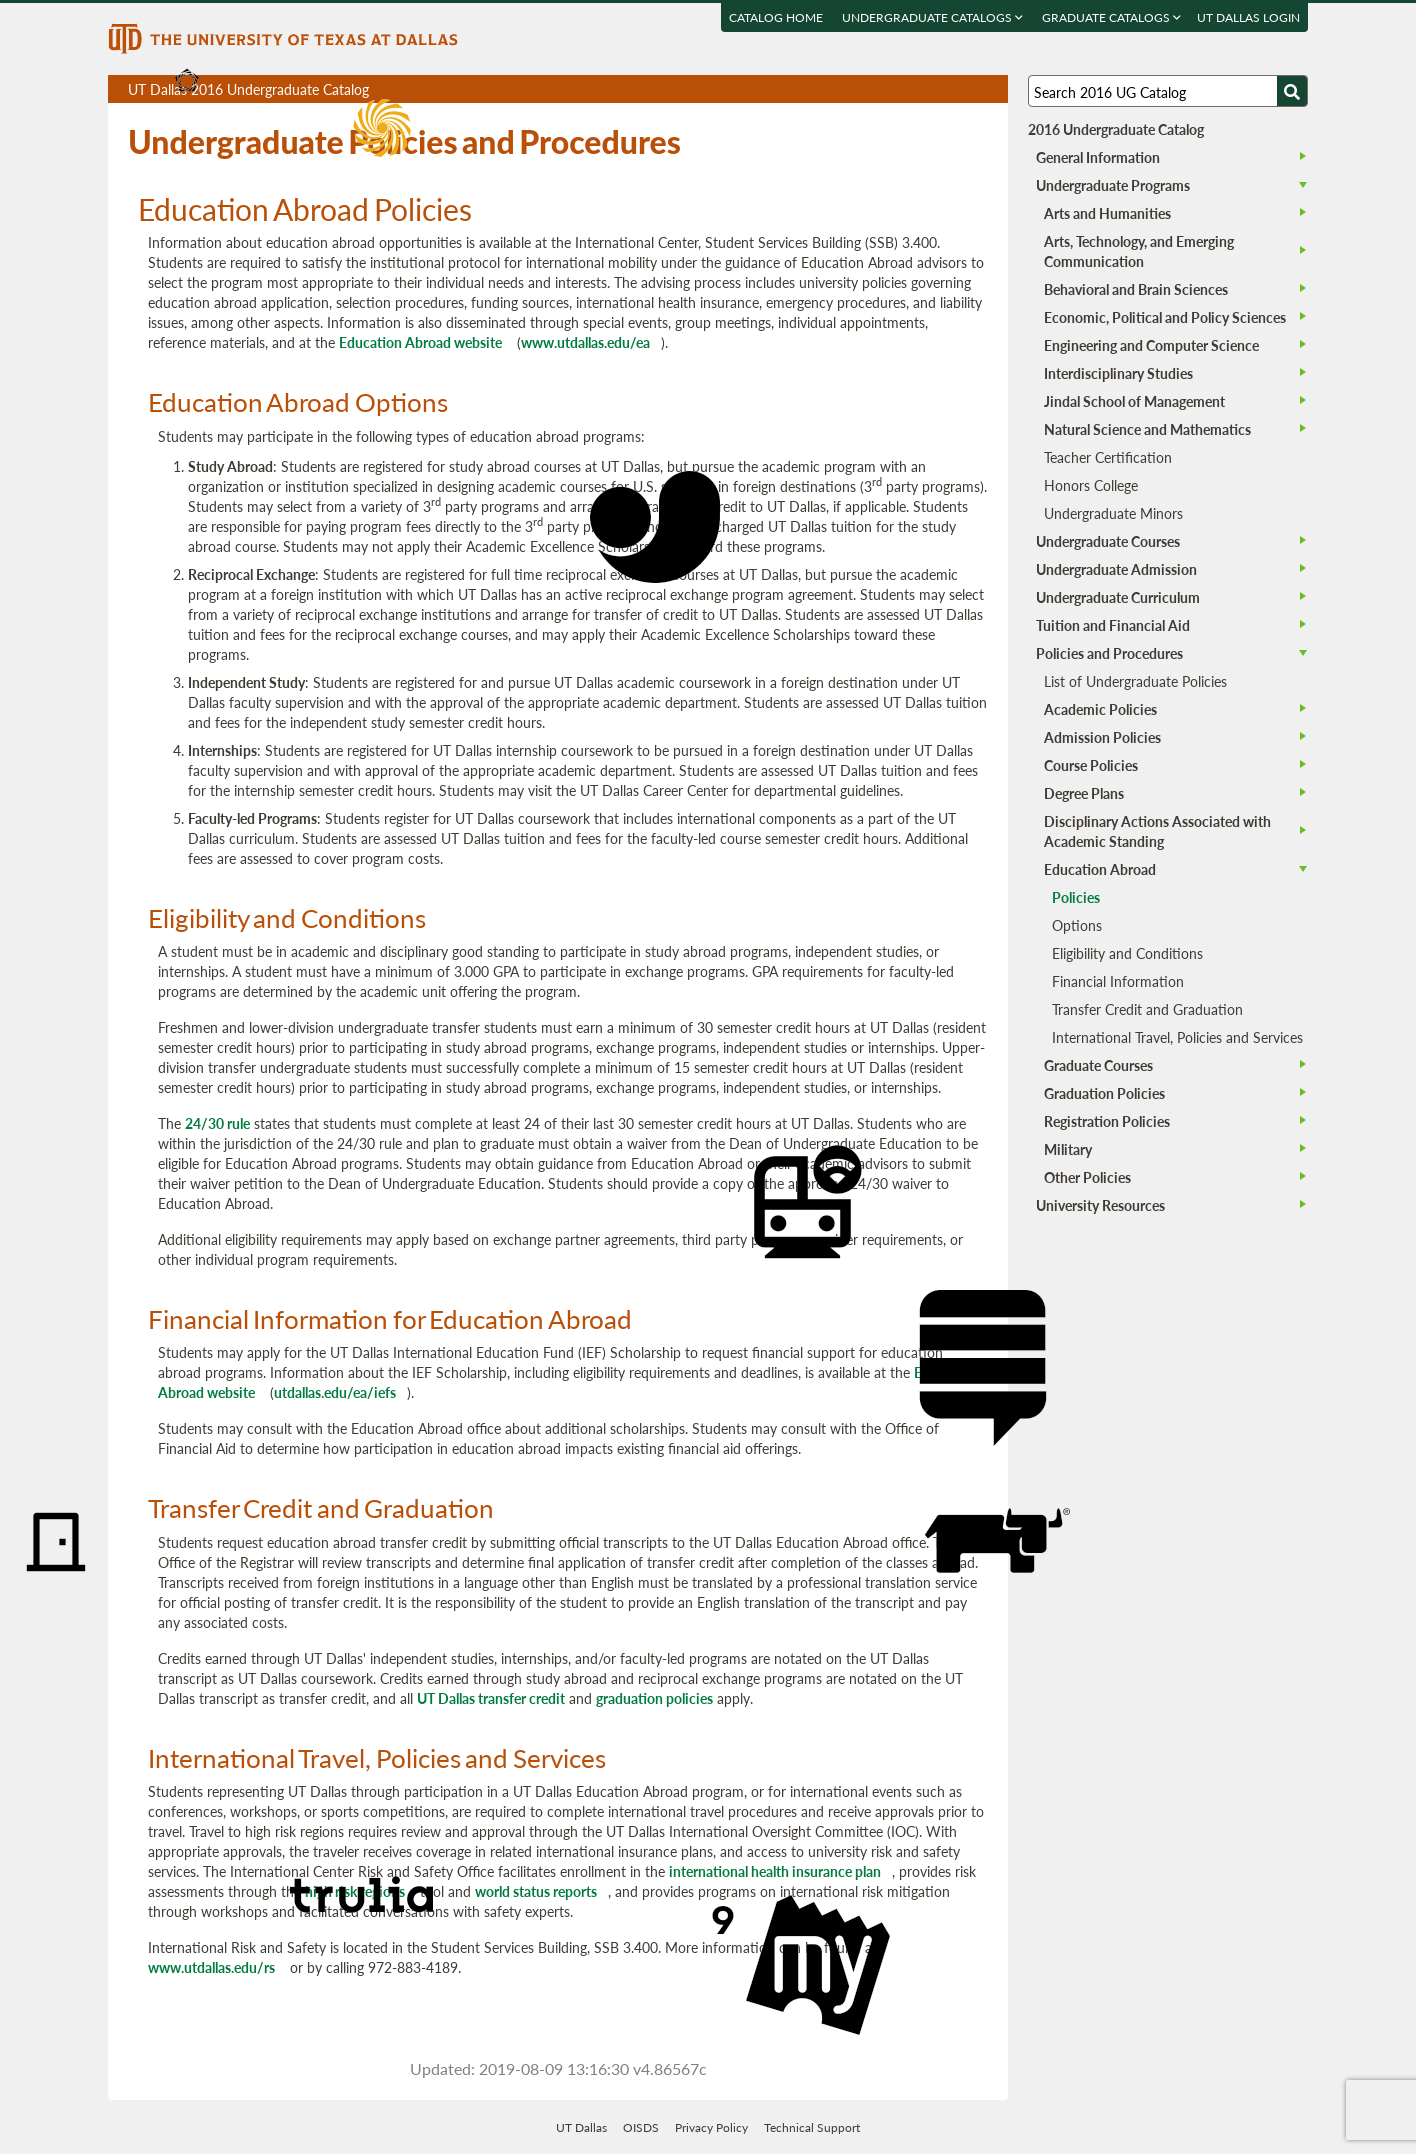 This screenshot has width=1416, height=2154. Describe the element at coordinates (56, 1542) in the screenshot. I see `exit or log out of the application` at that location.